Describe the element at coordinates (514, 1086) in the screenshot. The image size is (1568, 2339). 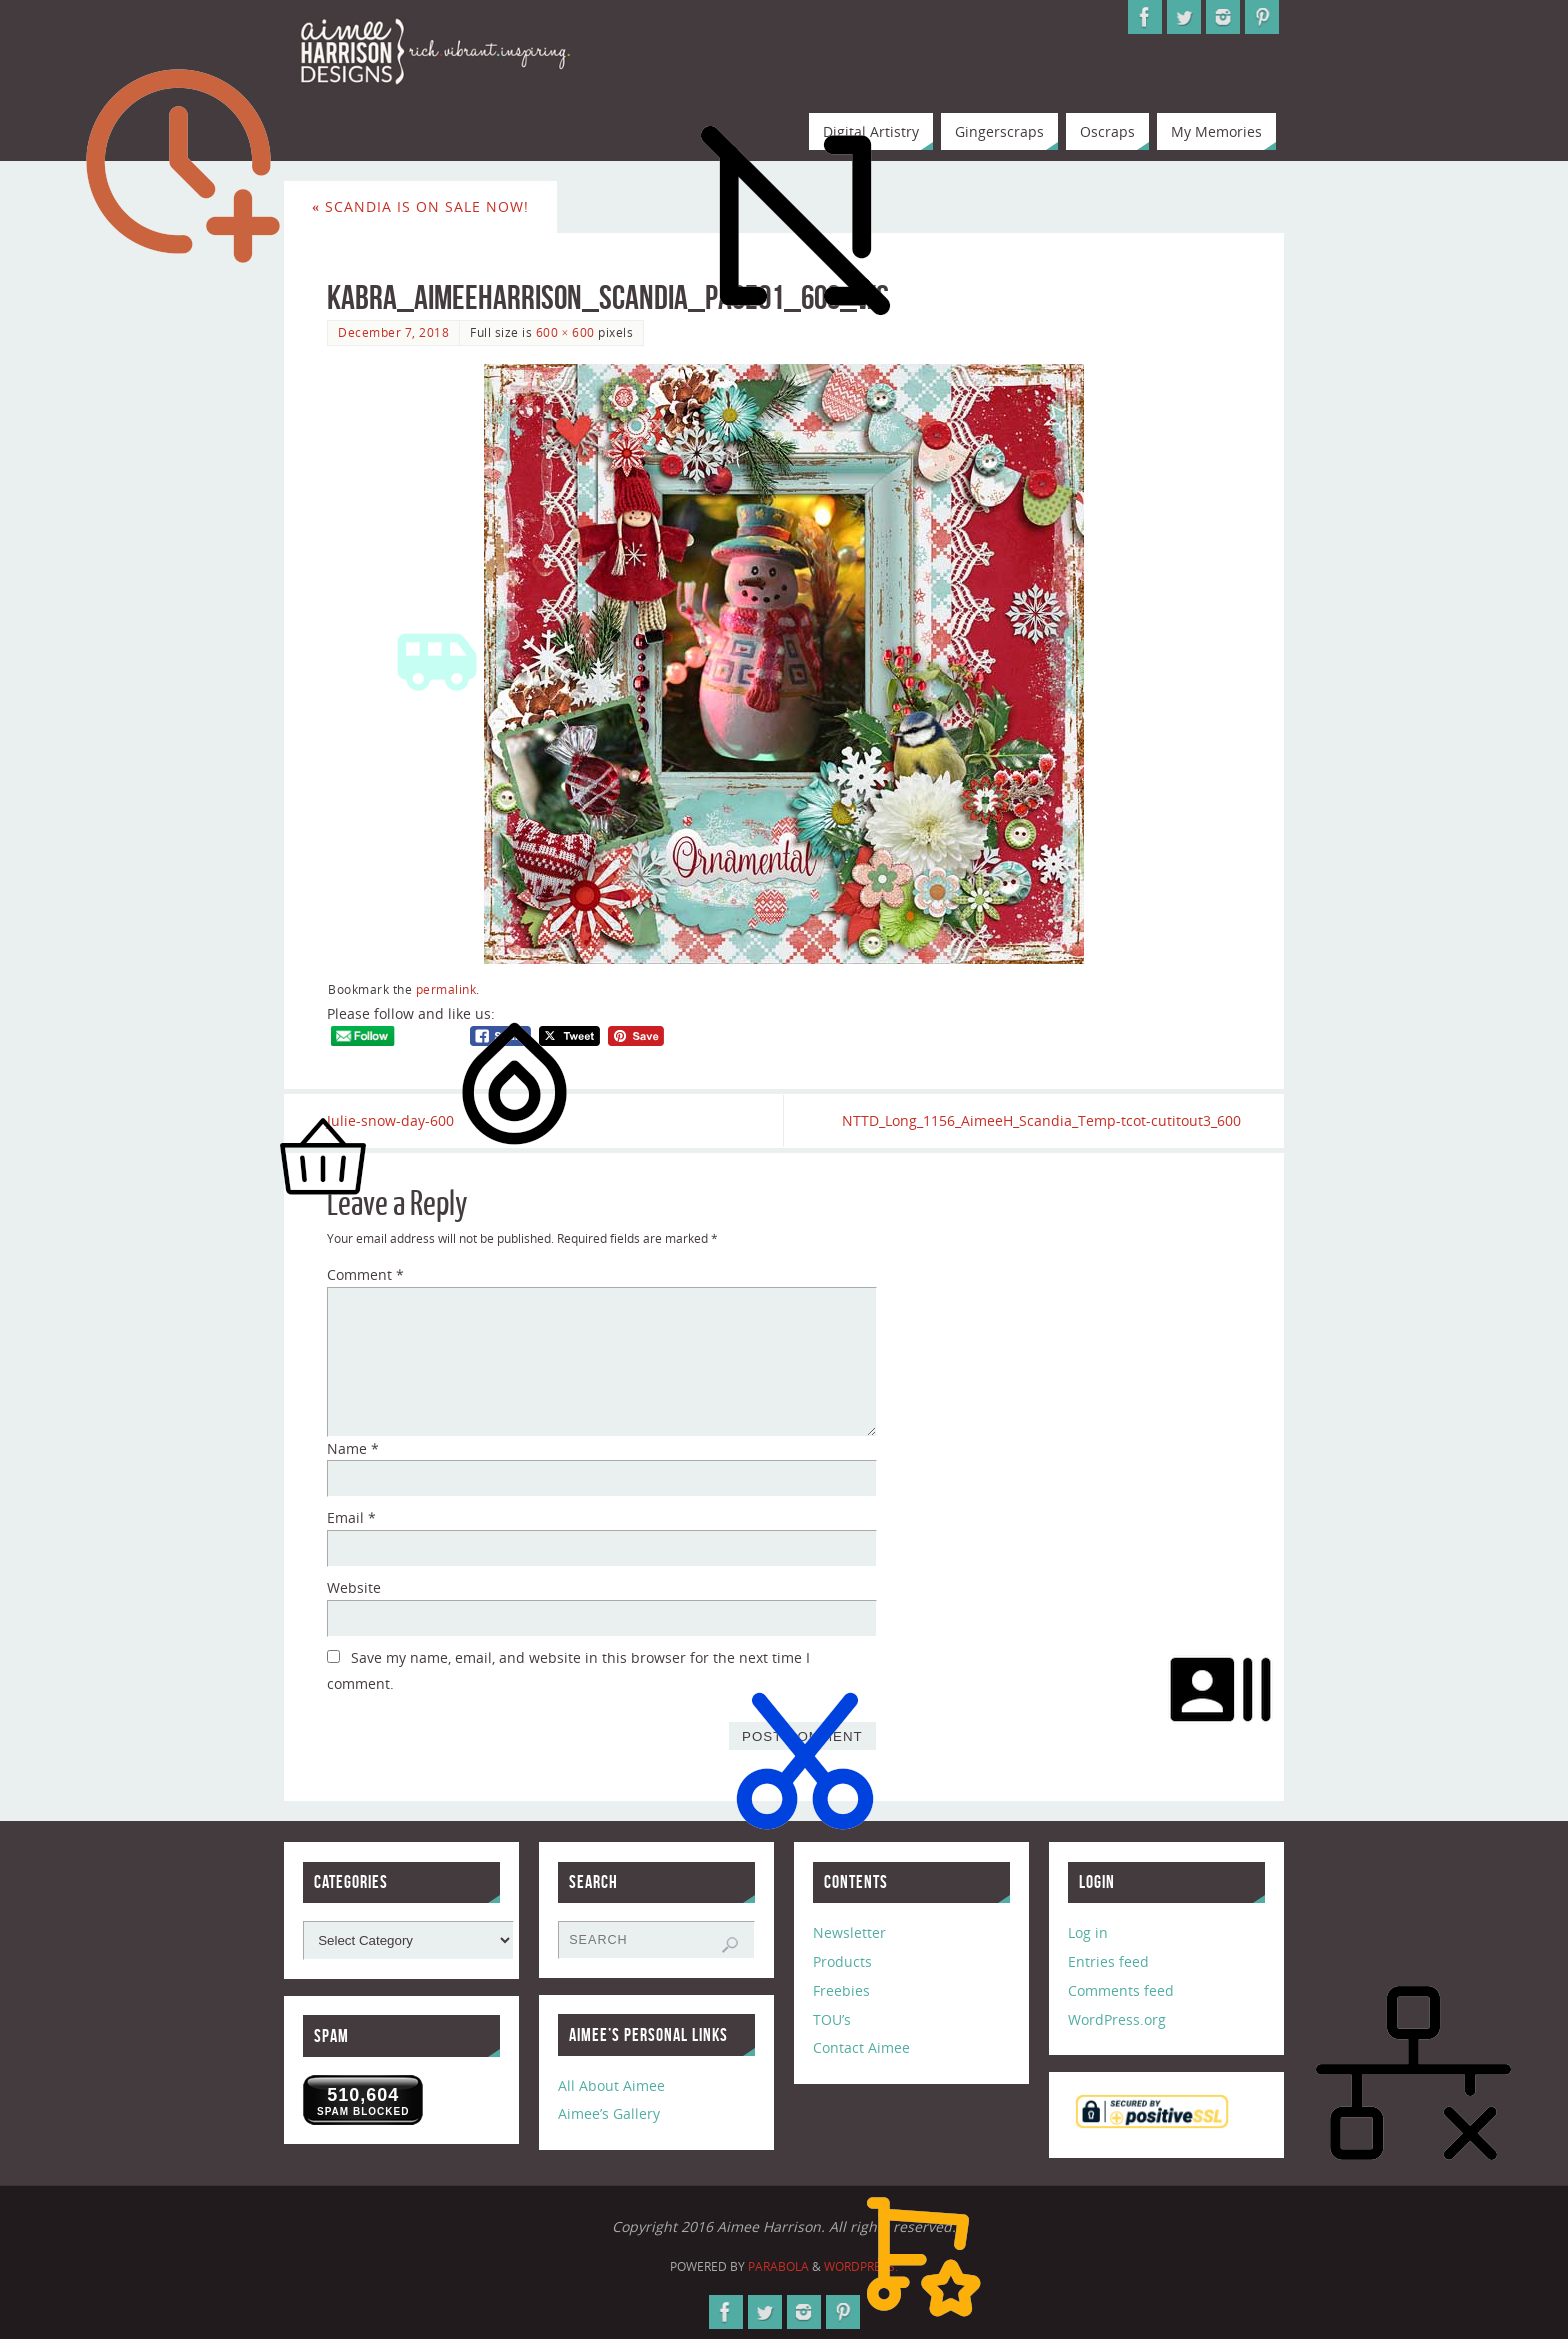
I see `access Drops language learning app` at that location.